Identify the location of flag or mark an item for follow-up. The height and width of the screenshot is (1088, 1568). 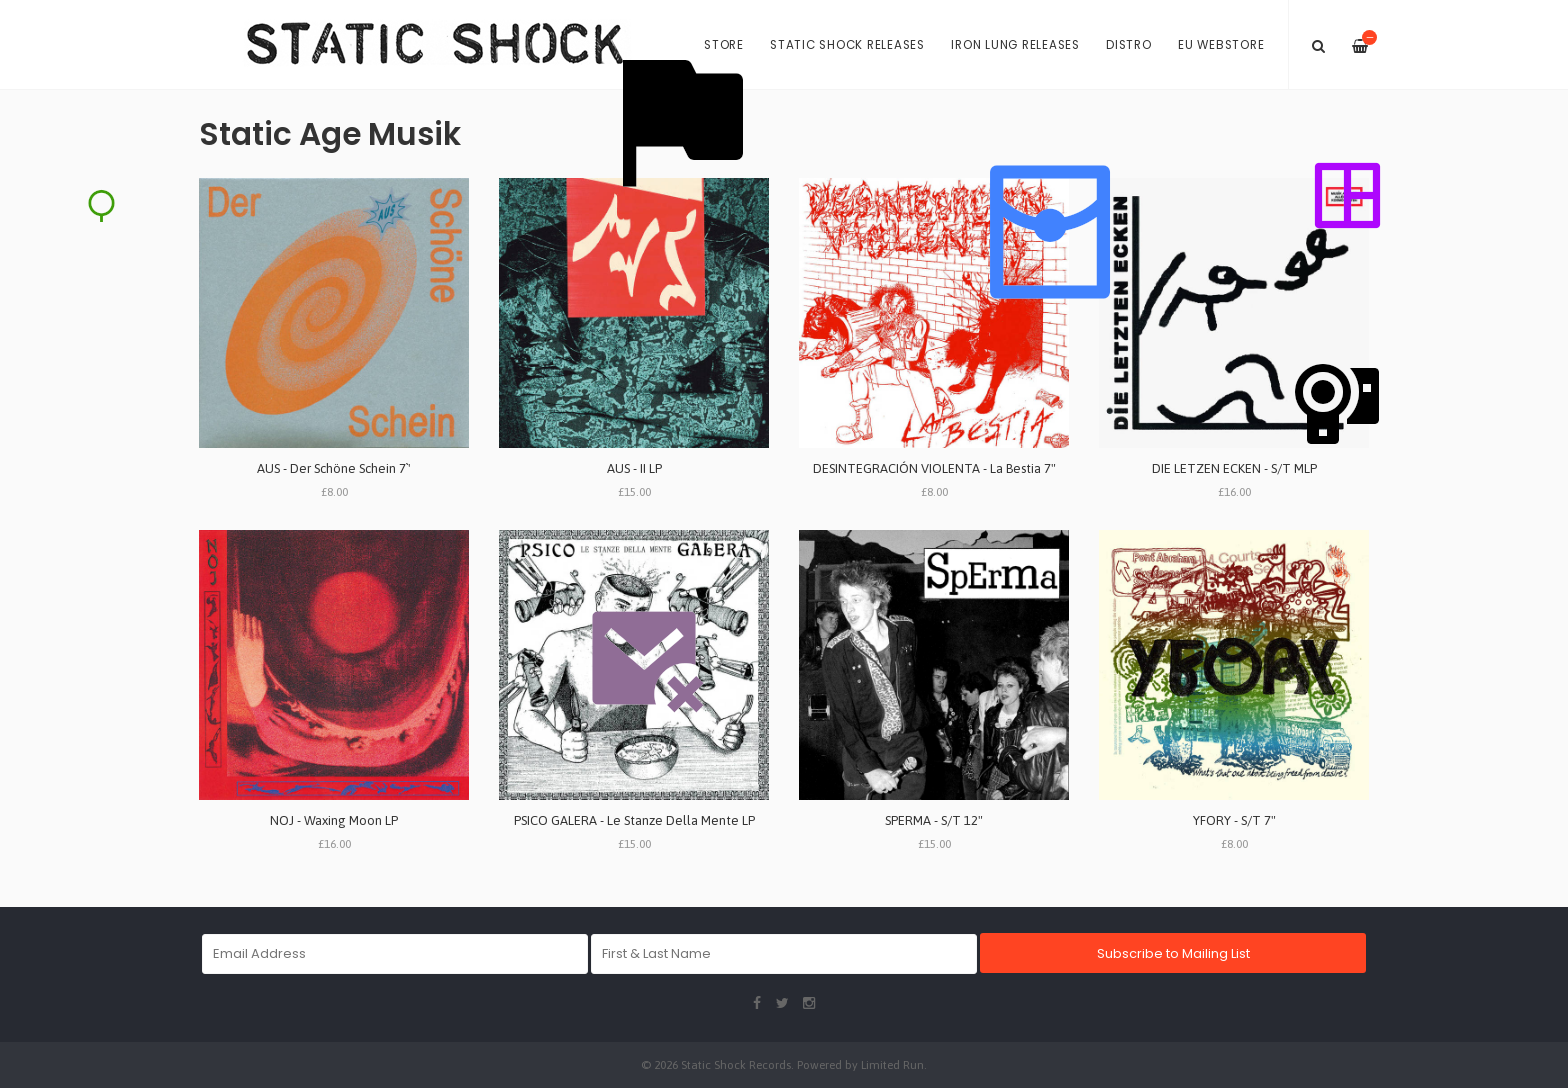
(683, 120).